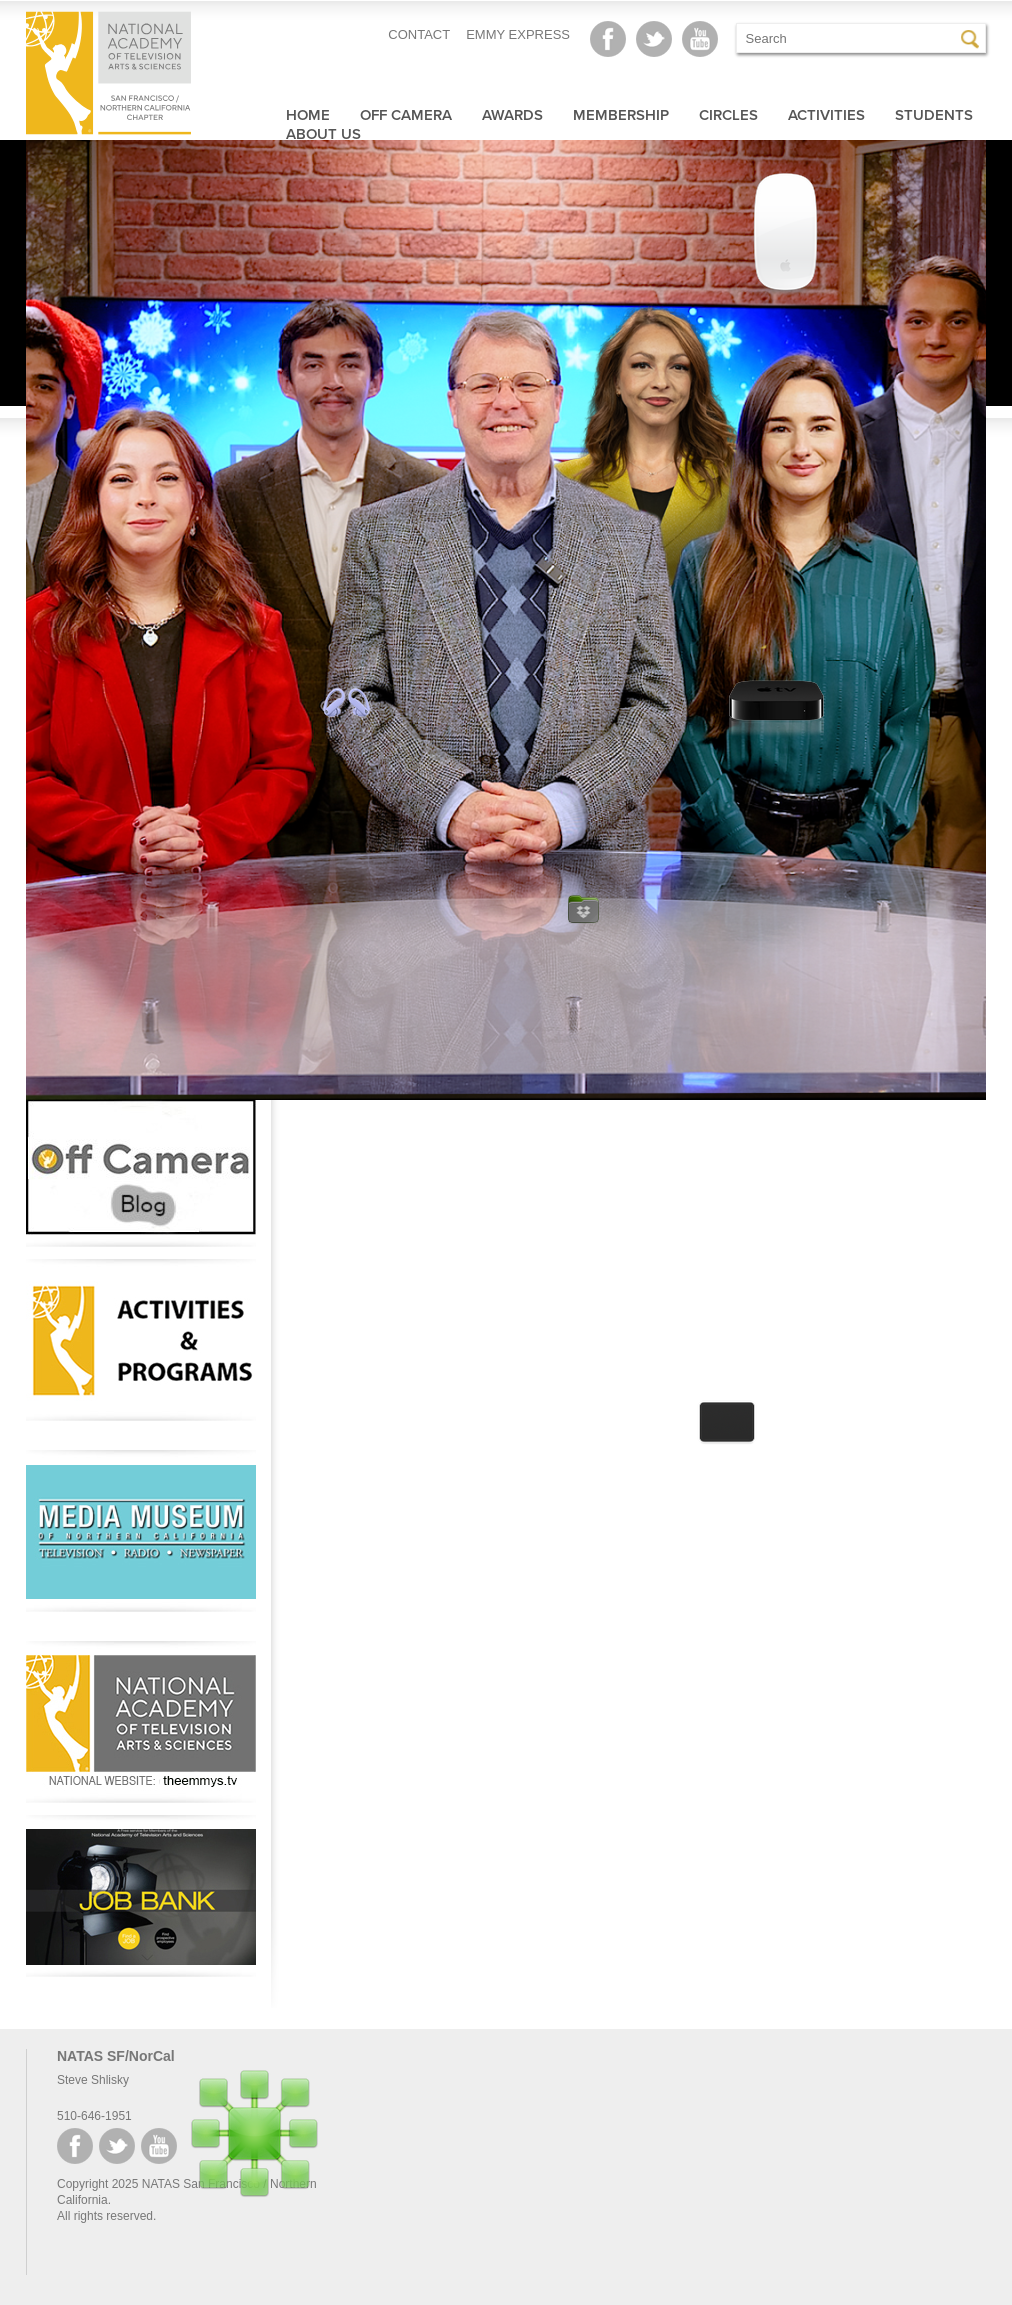  I want to click on connect or manage apple magic mouse via bluetooth, so click(785, 236).